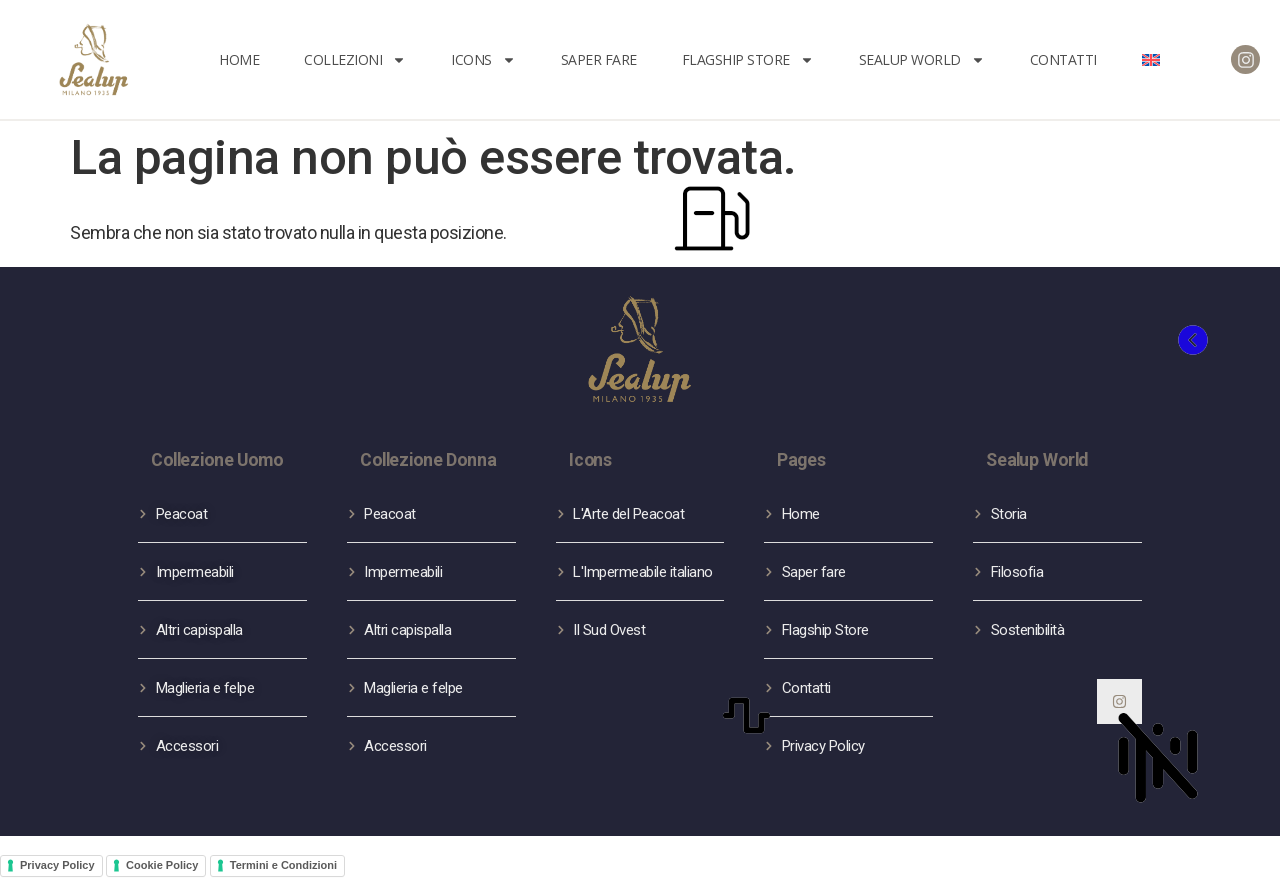 This screenshot has width=1280, height=880. I want to click on mute or disable audio input, so click(1158, 756).